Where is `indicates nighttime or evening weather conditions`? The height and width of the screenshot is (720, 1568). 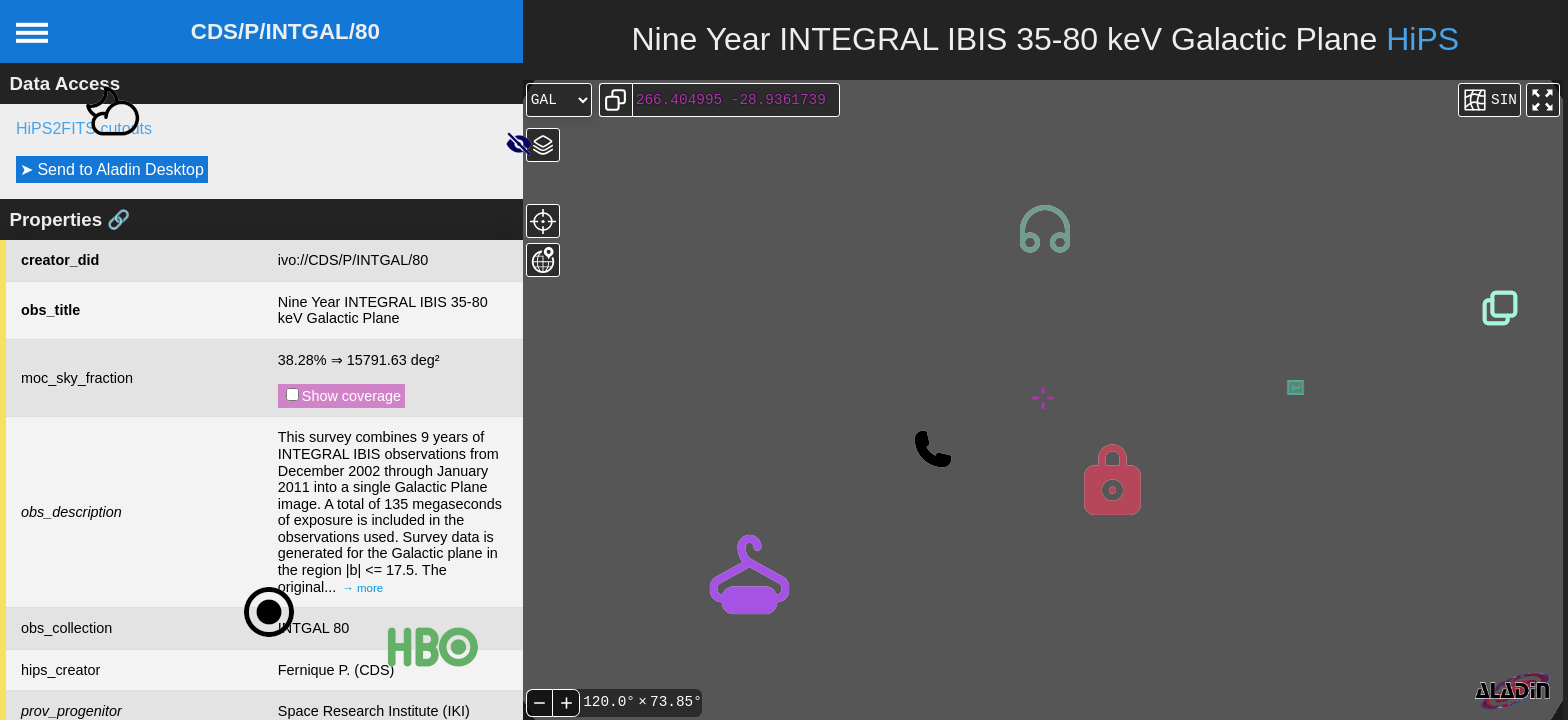
indicates nighttime or evening weather conditions is located at coordinates (111, 113).